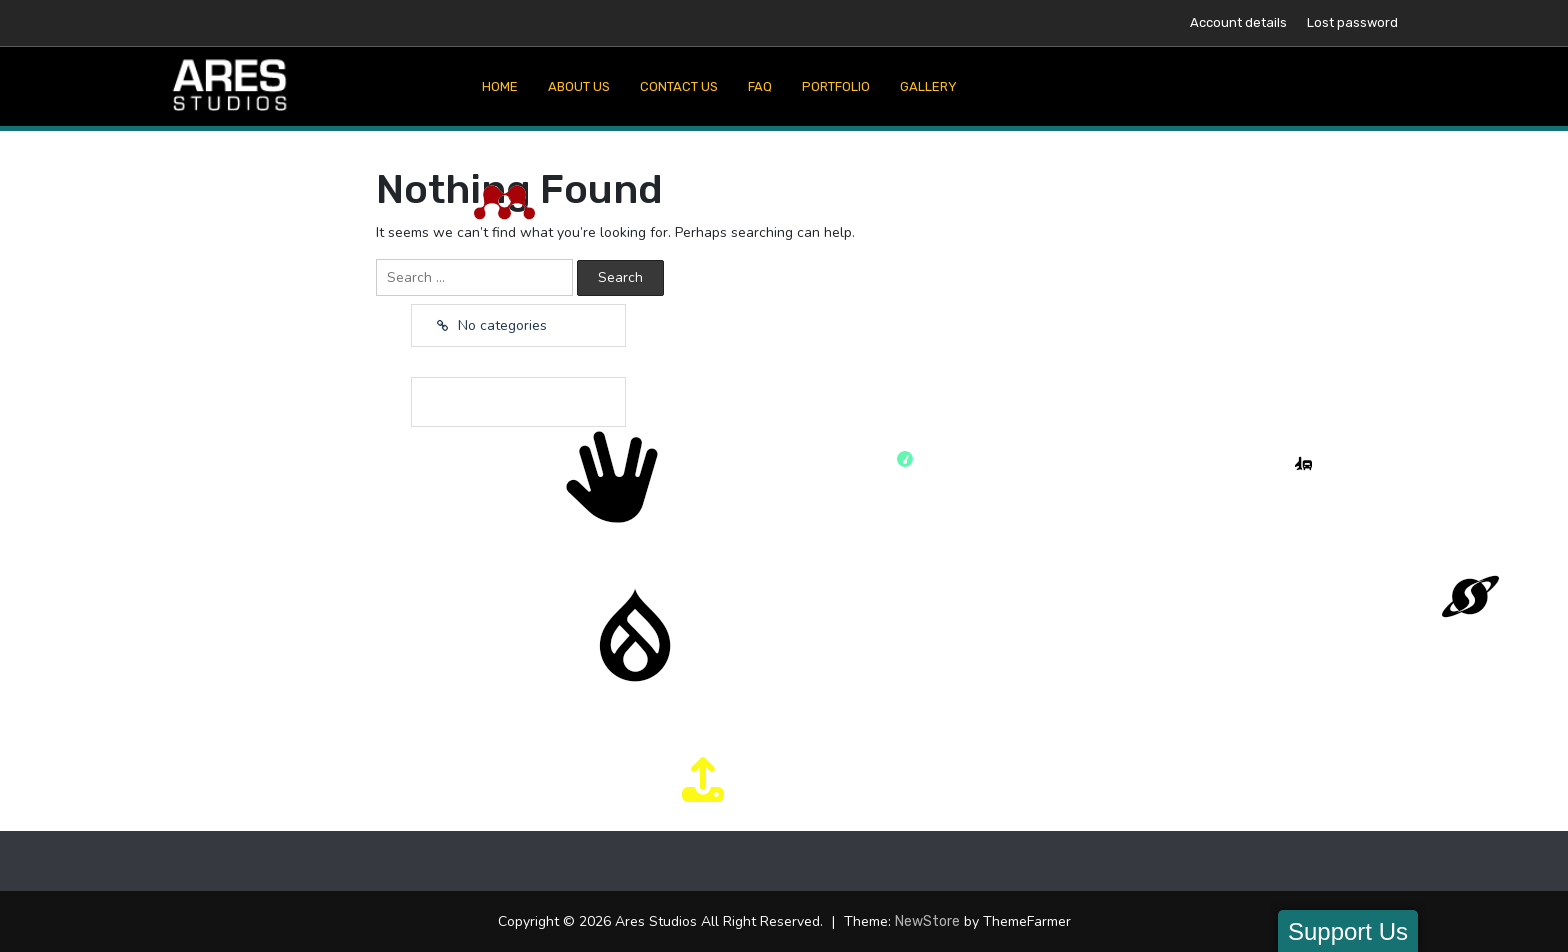 This screenshot has width=1568, height=952. I want to click on view performance or speed metrics, so click(905, 459).